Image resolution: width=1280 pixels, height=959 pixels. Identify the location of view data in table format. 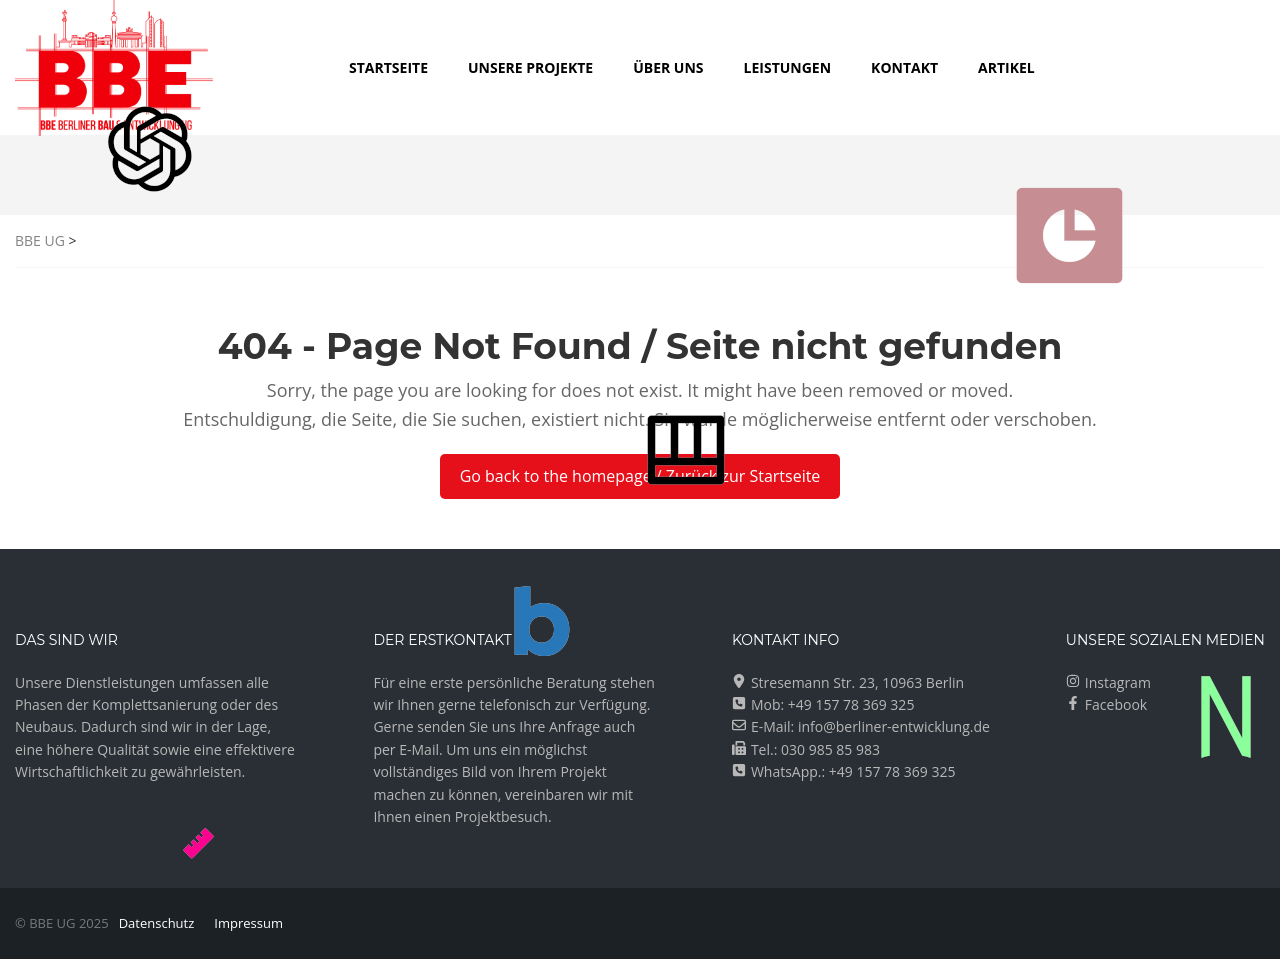
(686, 450).